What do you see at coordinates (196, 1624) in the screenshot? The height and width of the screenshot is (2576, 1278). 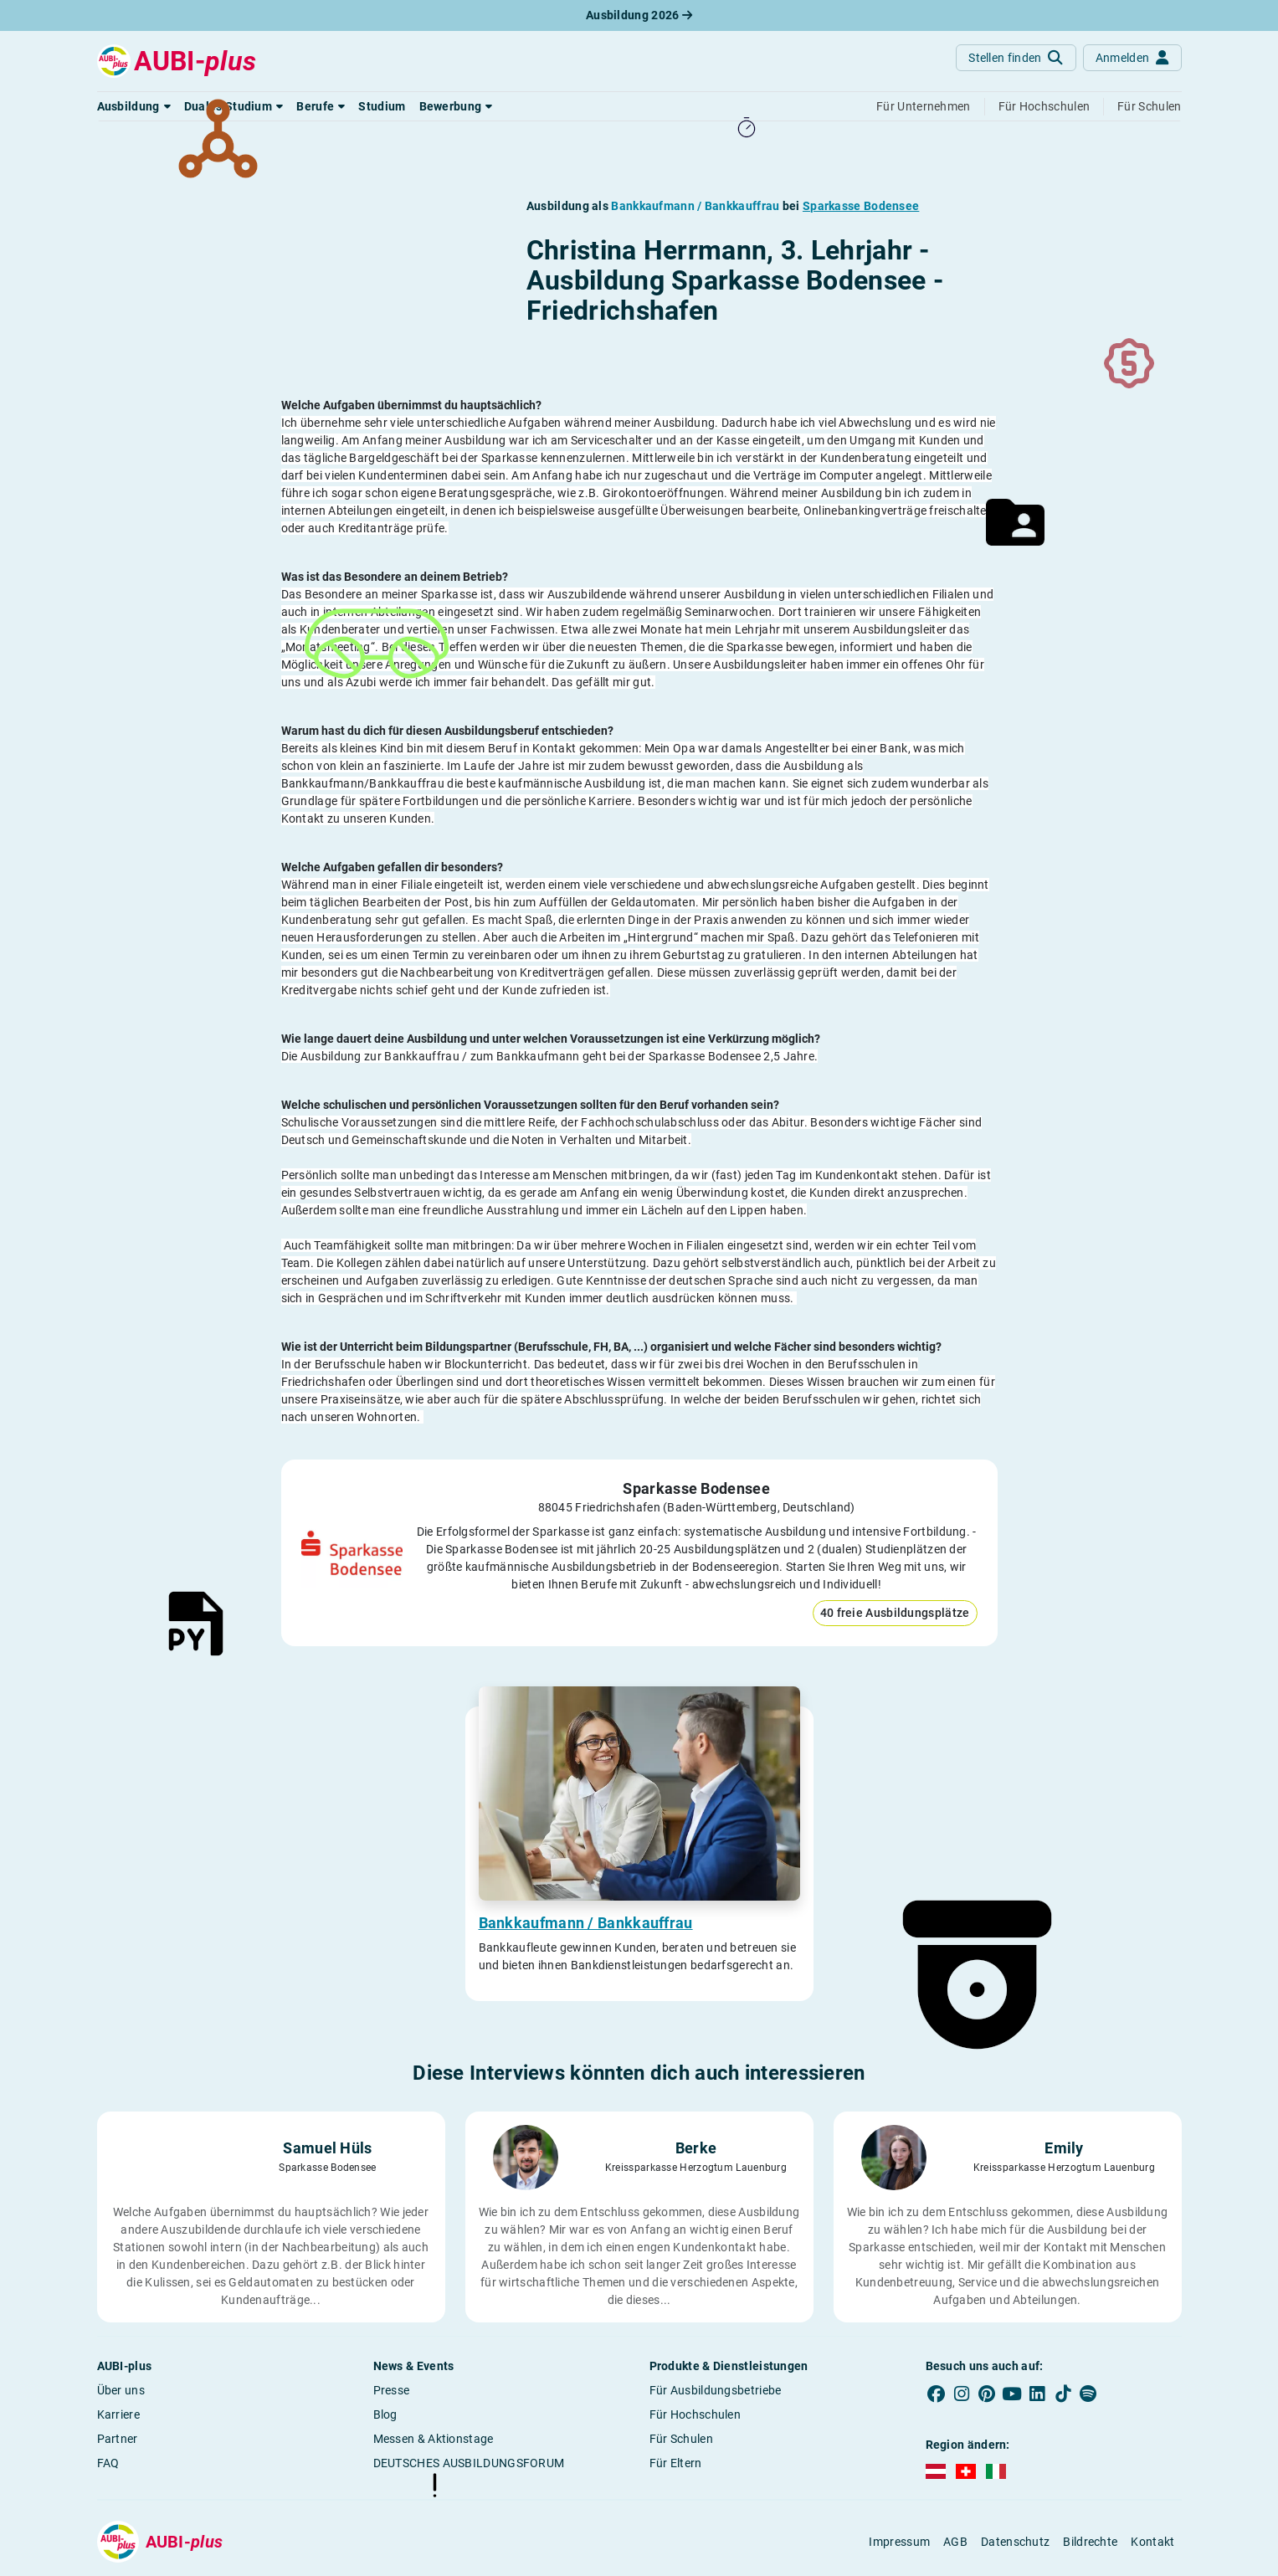 I see `open a python file` at bounding box center [196, 1624].